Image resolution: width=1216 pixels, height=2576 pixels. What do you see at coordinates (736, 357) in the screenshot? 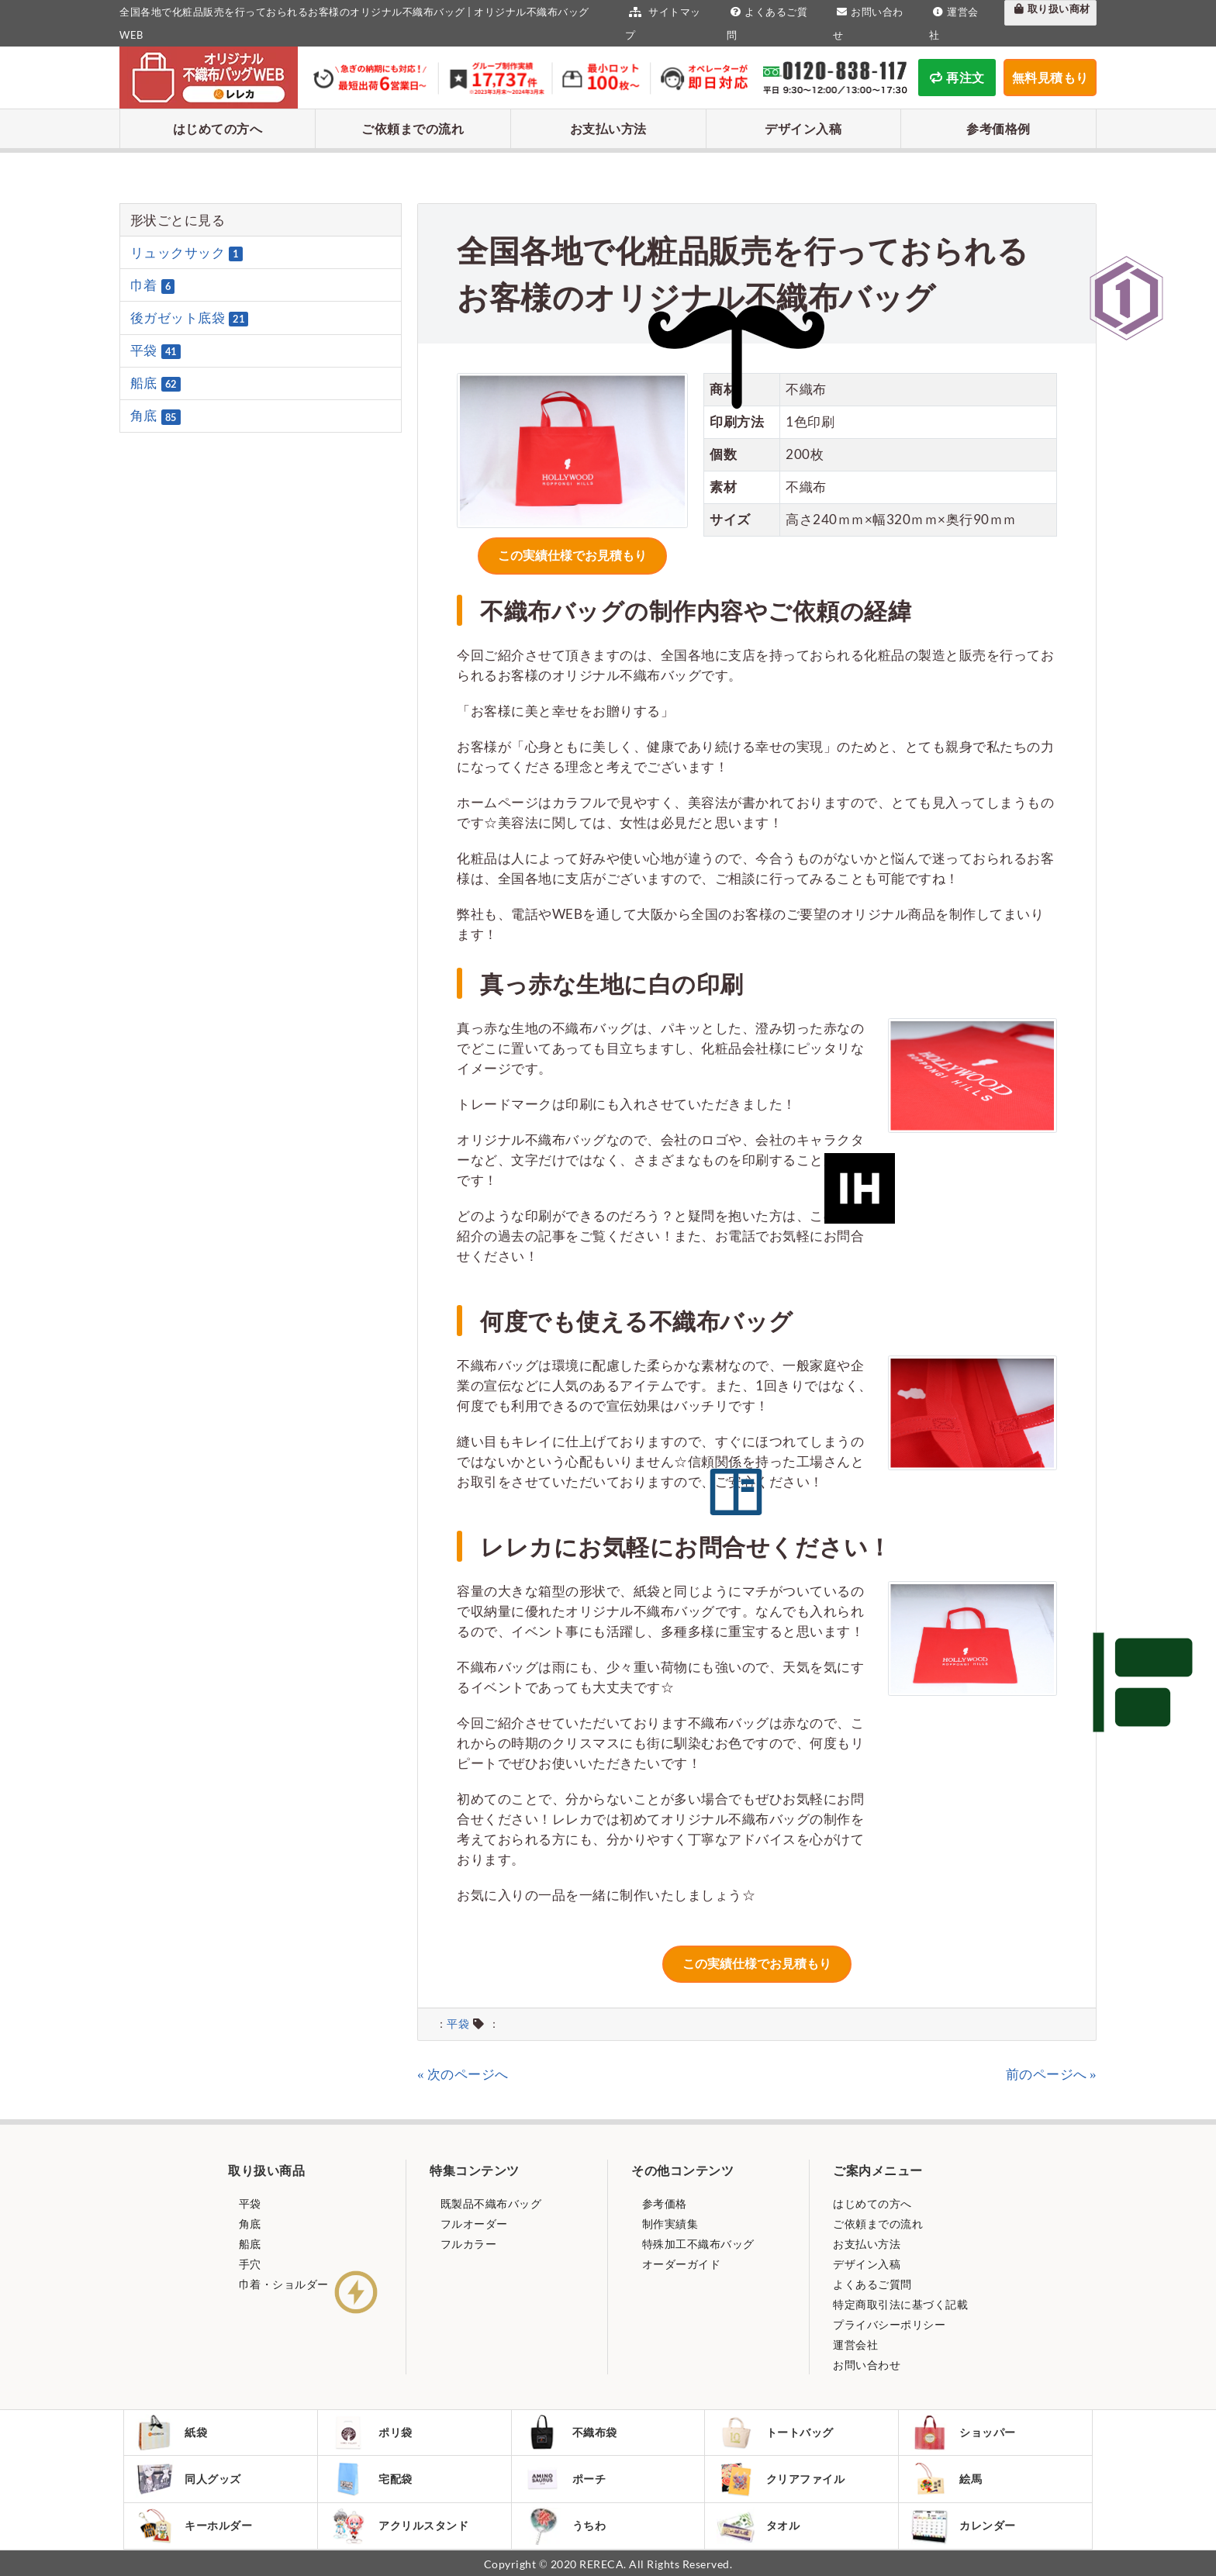
I see `handlebars.js templating library logo` at bounding box center [736, 357].